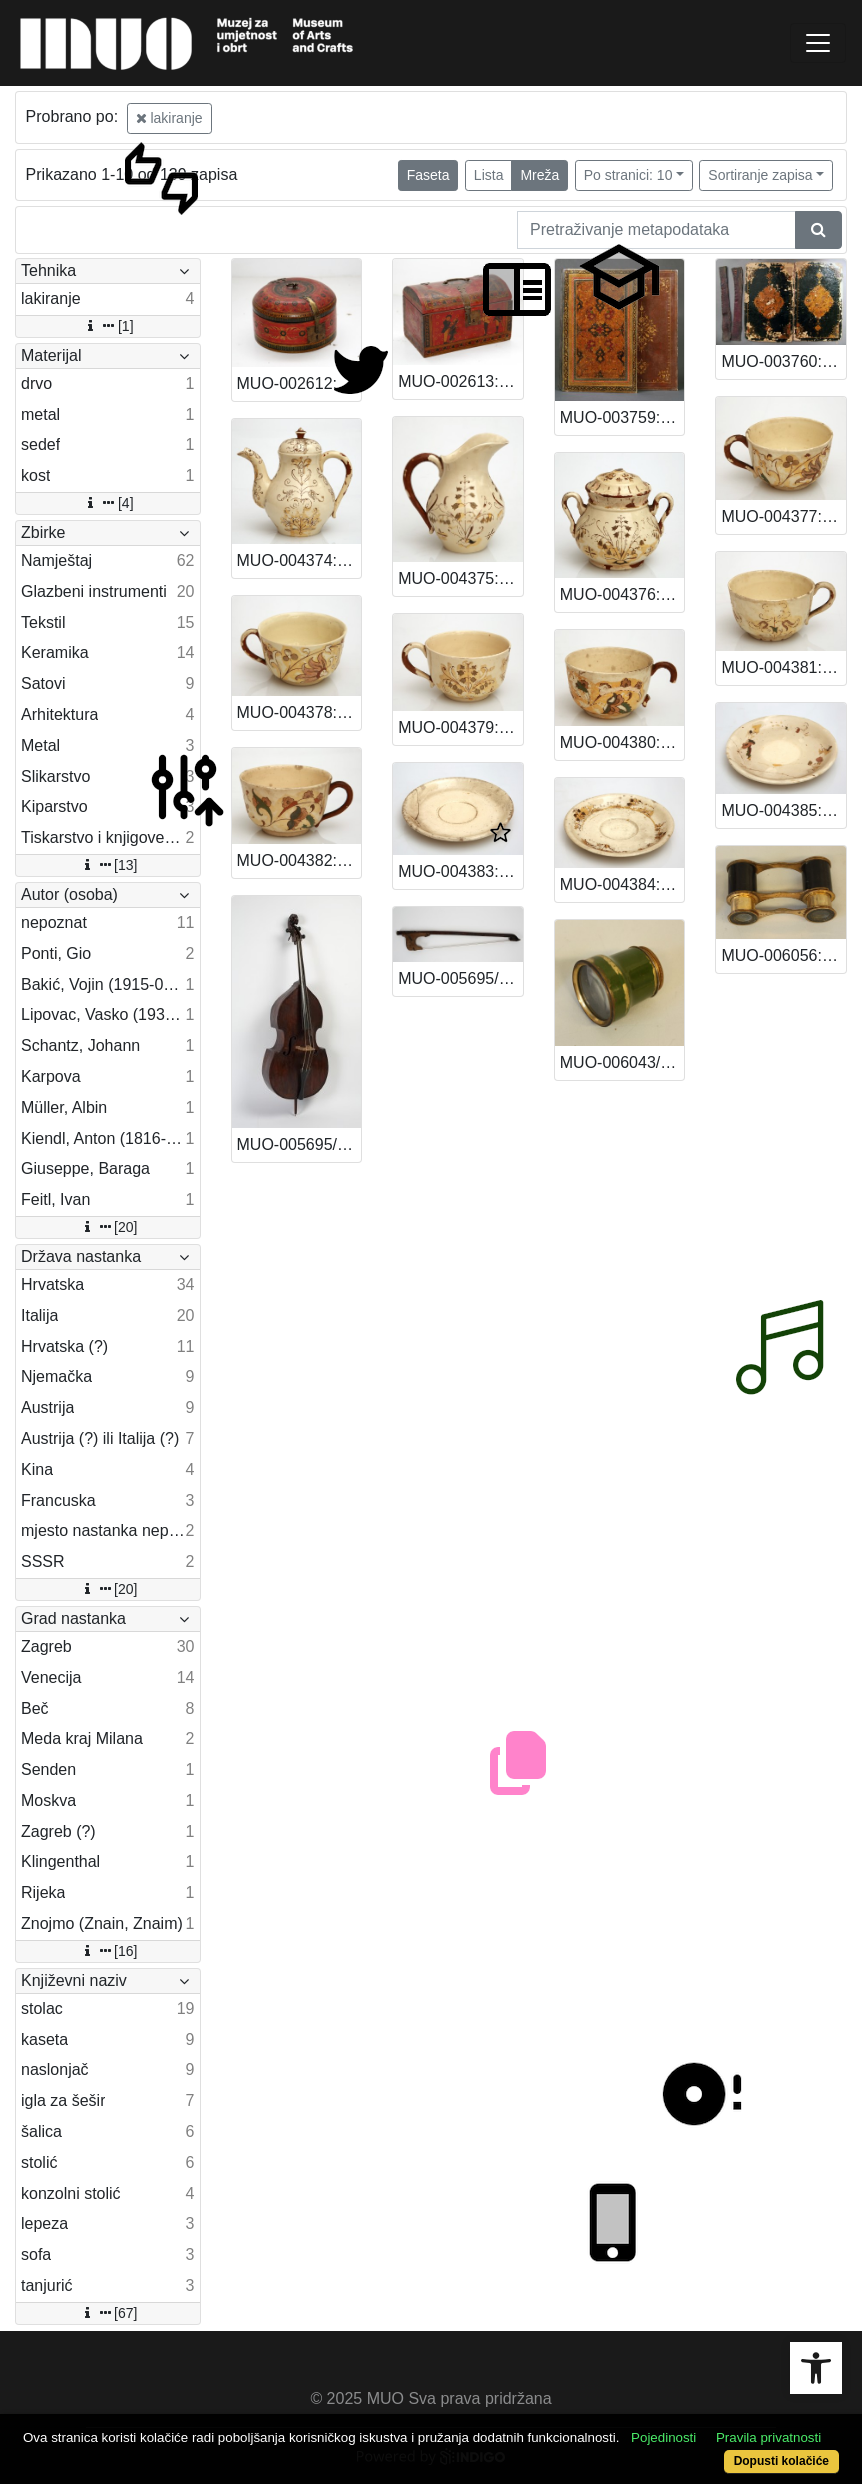 This screenshot has width=862, height=2484. Describe the element at coordinates (619, 277) in the screenshot. I see `access education or school-related features` at that location.